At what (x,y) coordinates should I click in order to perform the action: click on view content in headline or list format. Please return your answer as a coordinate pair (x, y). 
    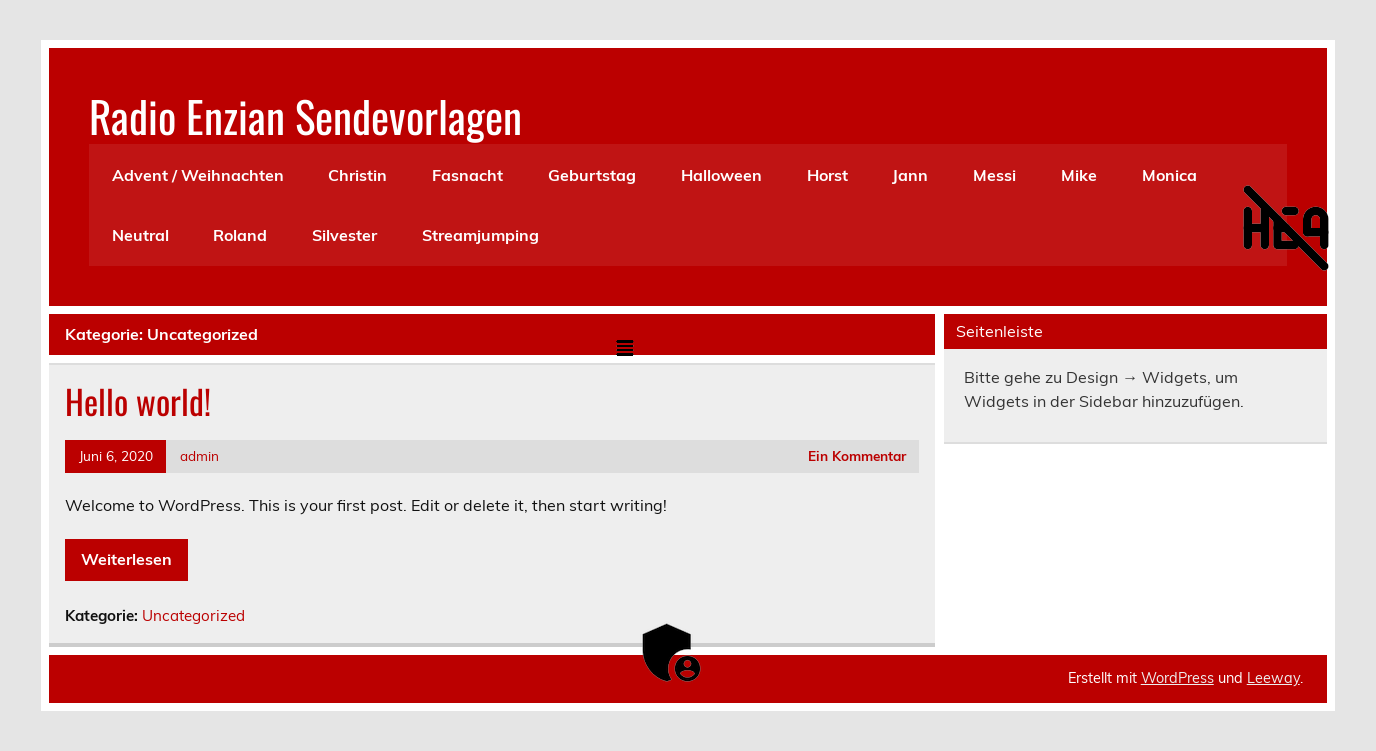
    Looking at the image, I should click on (625, 348).